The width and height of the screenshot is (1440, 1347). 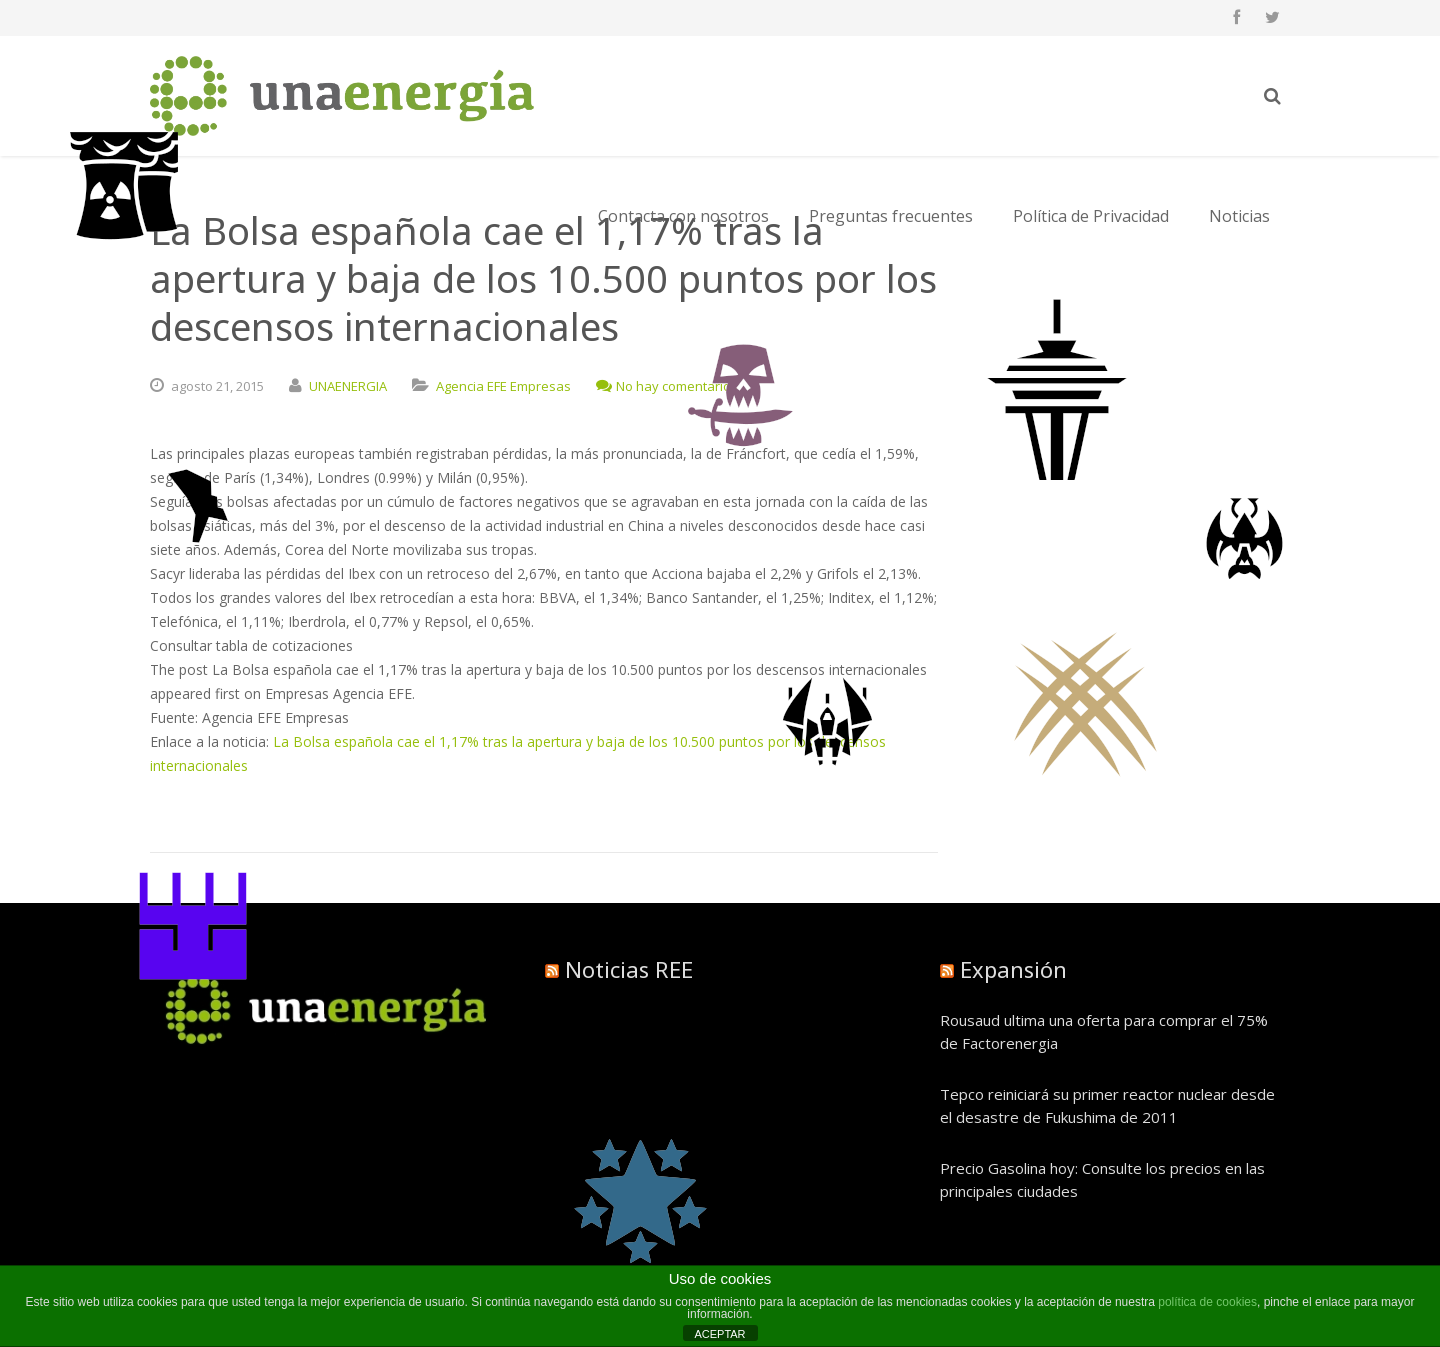 What do you see at coordinates (1244, 539) in the screenshot?
I see `represents a bat creature or enemy in a game` at bounding box center [1244, 539].